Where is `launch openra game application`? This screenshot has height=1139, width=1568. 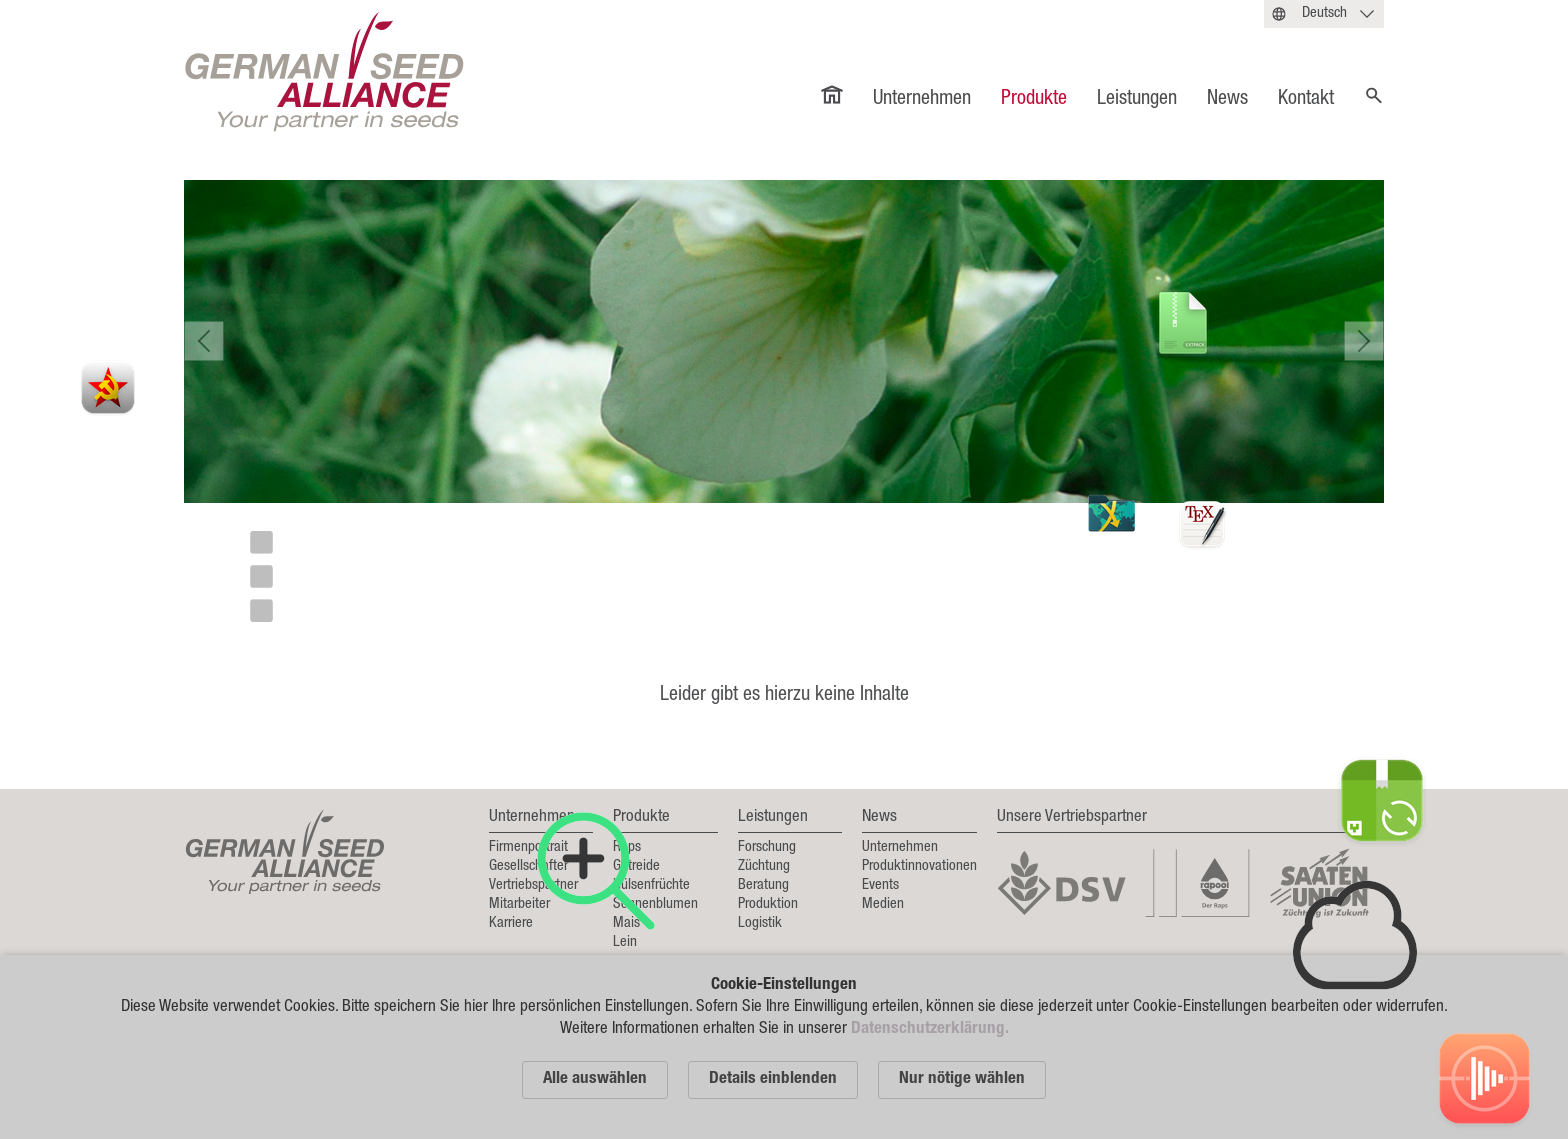 launch openra game application is located at coordinates (108, 387).